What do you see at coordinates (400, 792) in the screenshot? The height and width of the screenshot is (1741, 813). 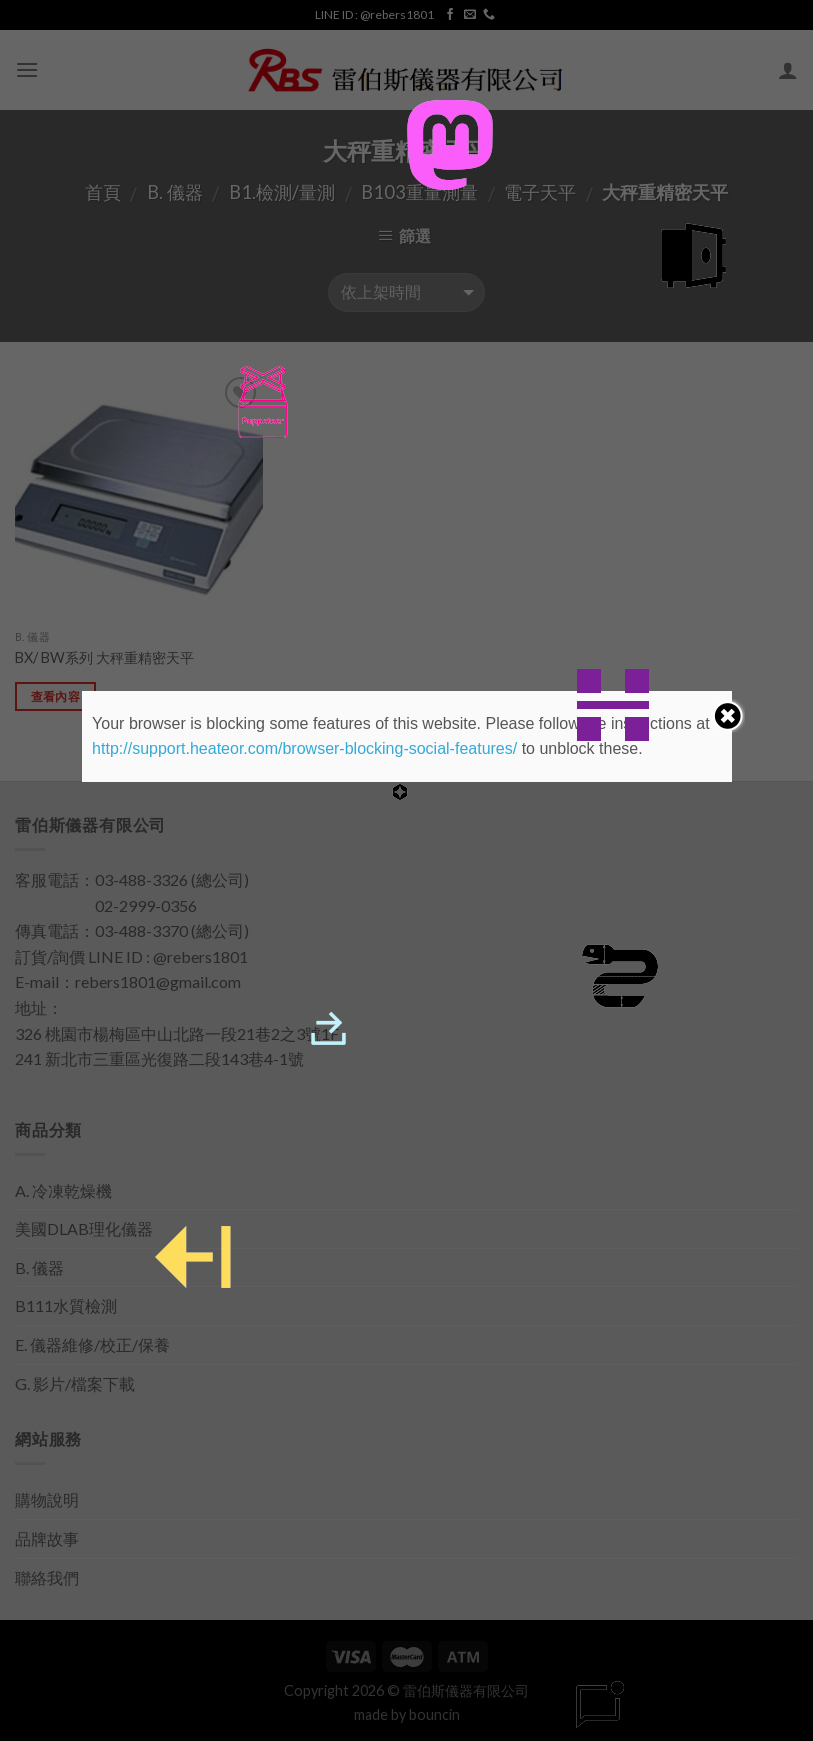 I see `andela company logo` at bounding box center [400, 792].